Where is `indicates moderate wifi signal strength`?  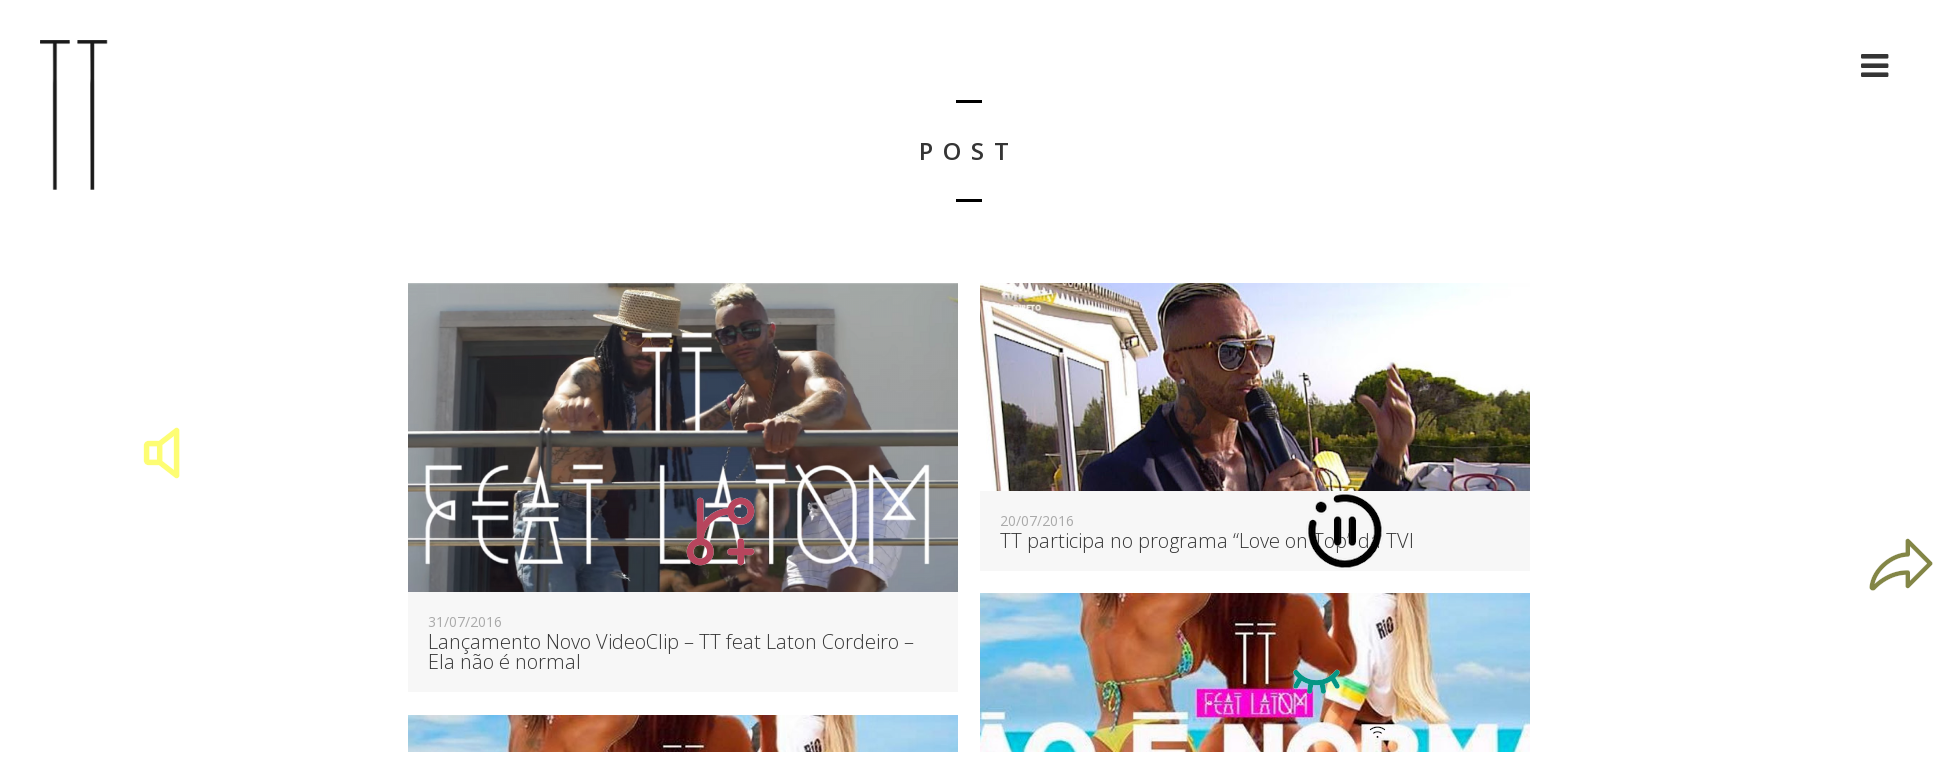 indicates moderate wifi signal strength is located at coordinates (1377, 729).